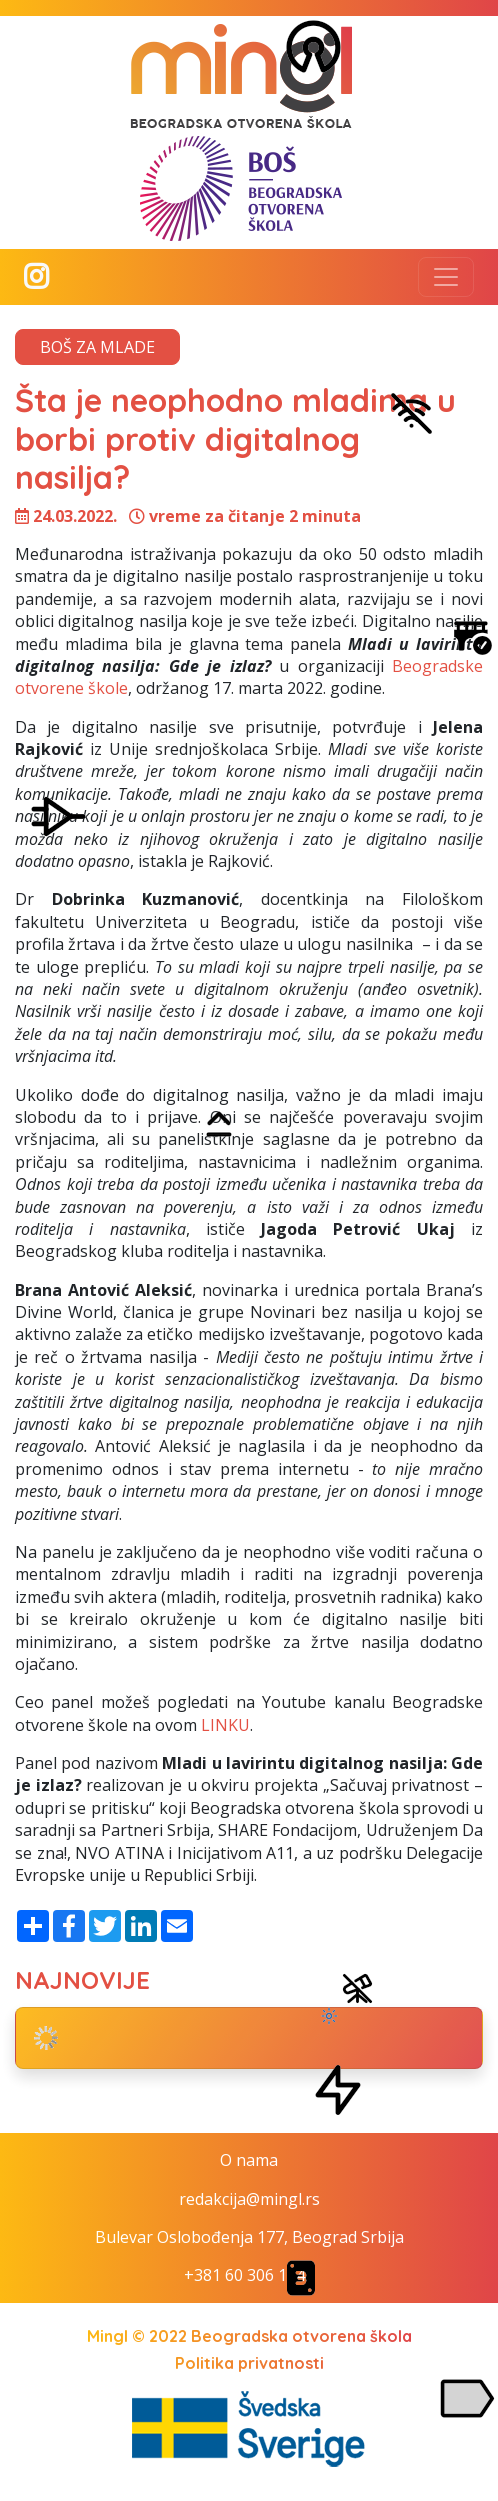  I want to click on toggle caps lock on keyboard, so click(219, 1124).